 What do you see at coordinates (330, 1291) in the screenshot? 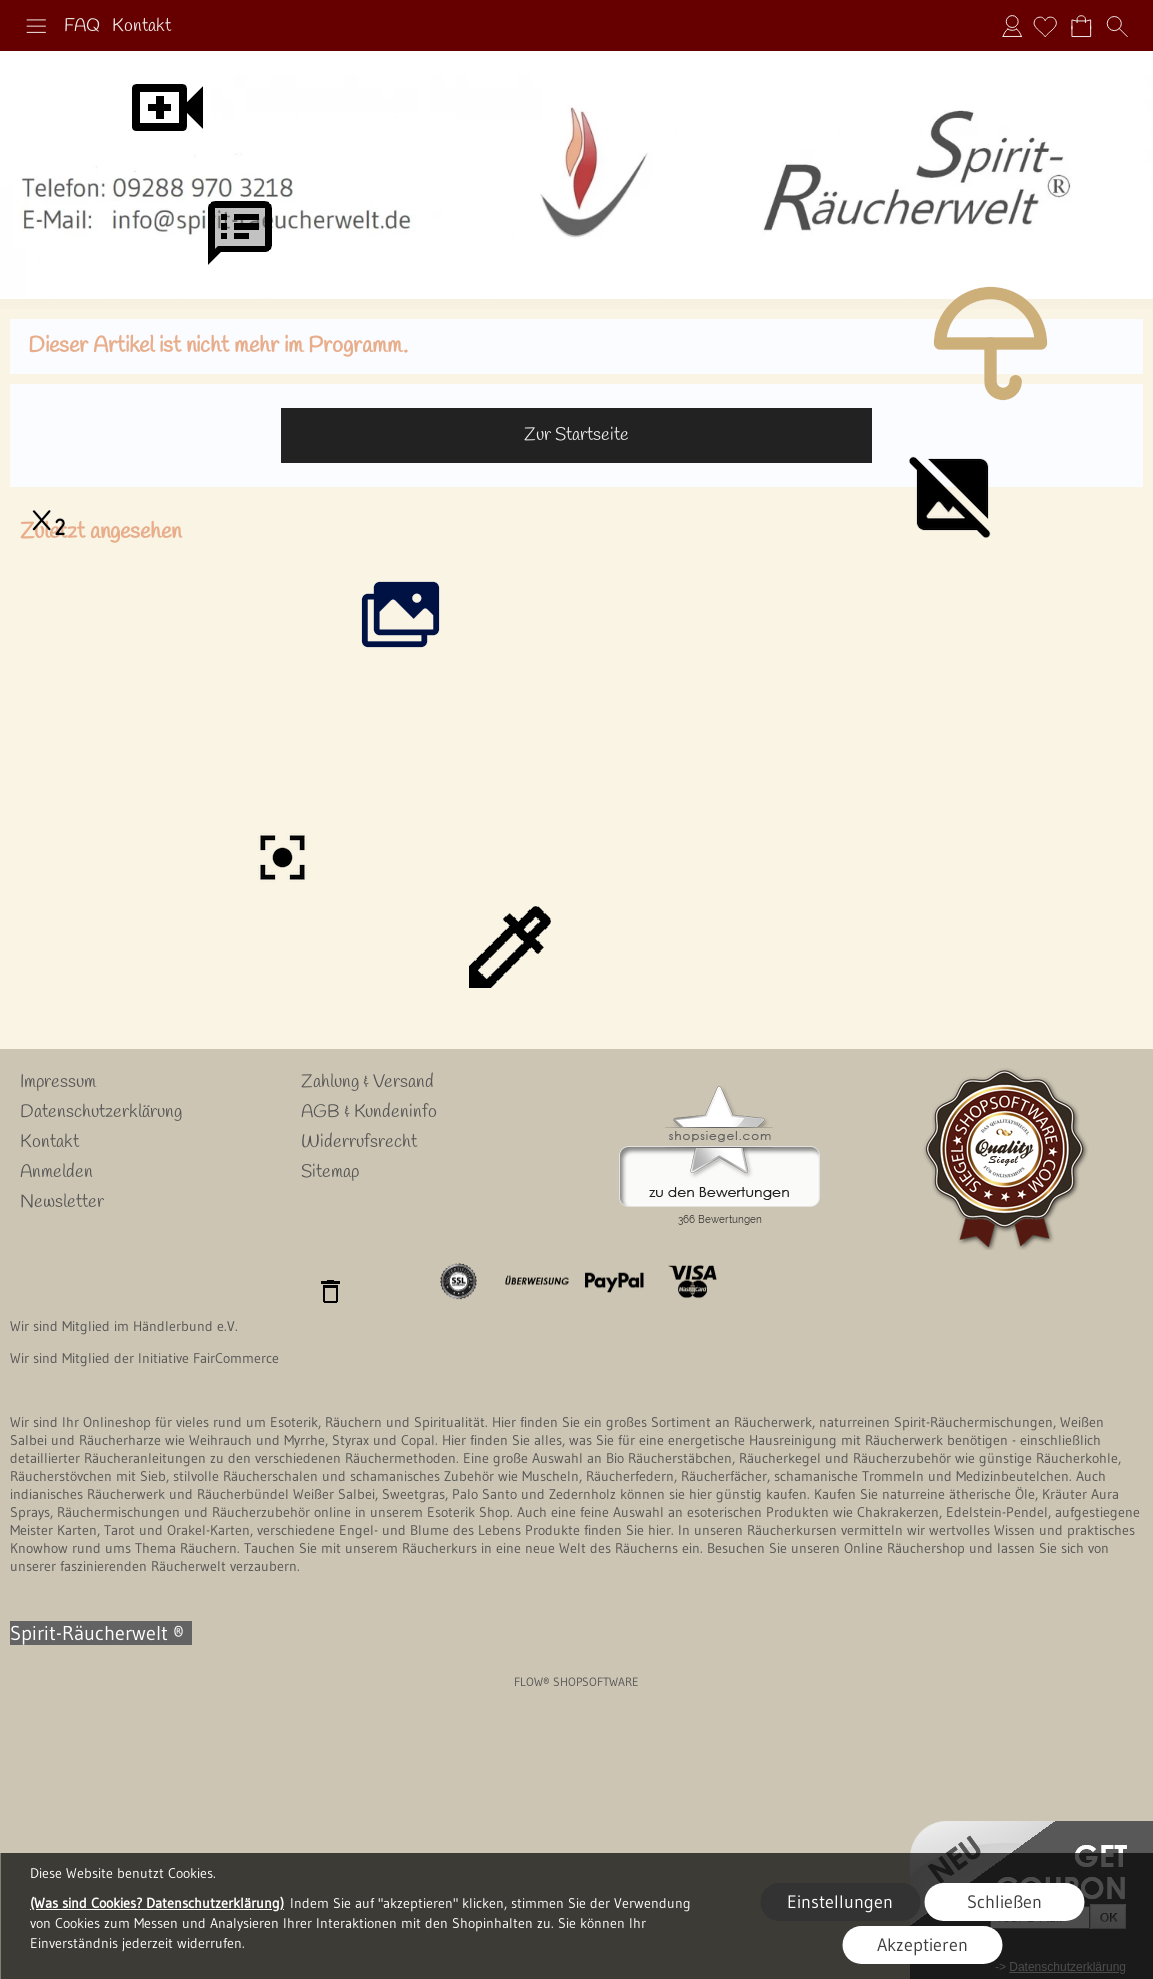
I see `delete selected item` at bounding box center [330, 1291].